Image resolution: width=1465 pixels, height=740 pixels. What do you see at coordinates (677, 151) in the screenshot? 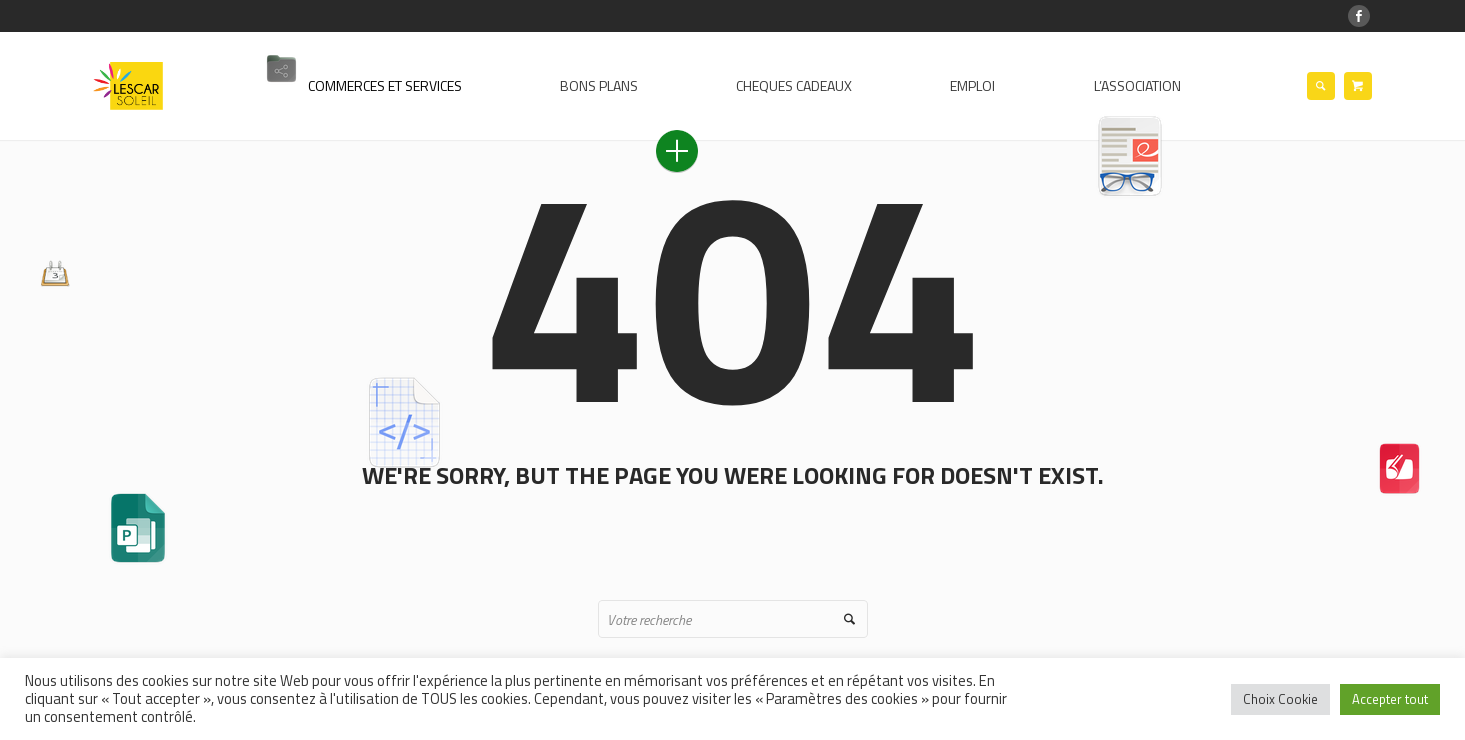
I see `add a new item to a list` at bounding box center [677, 151].